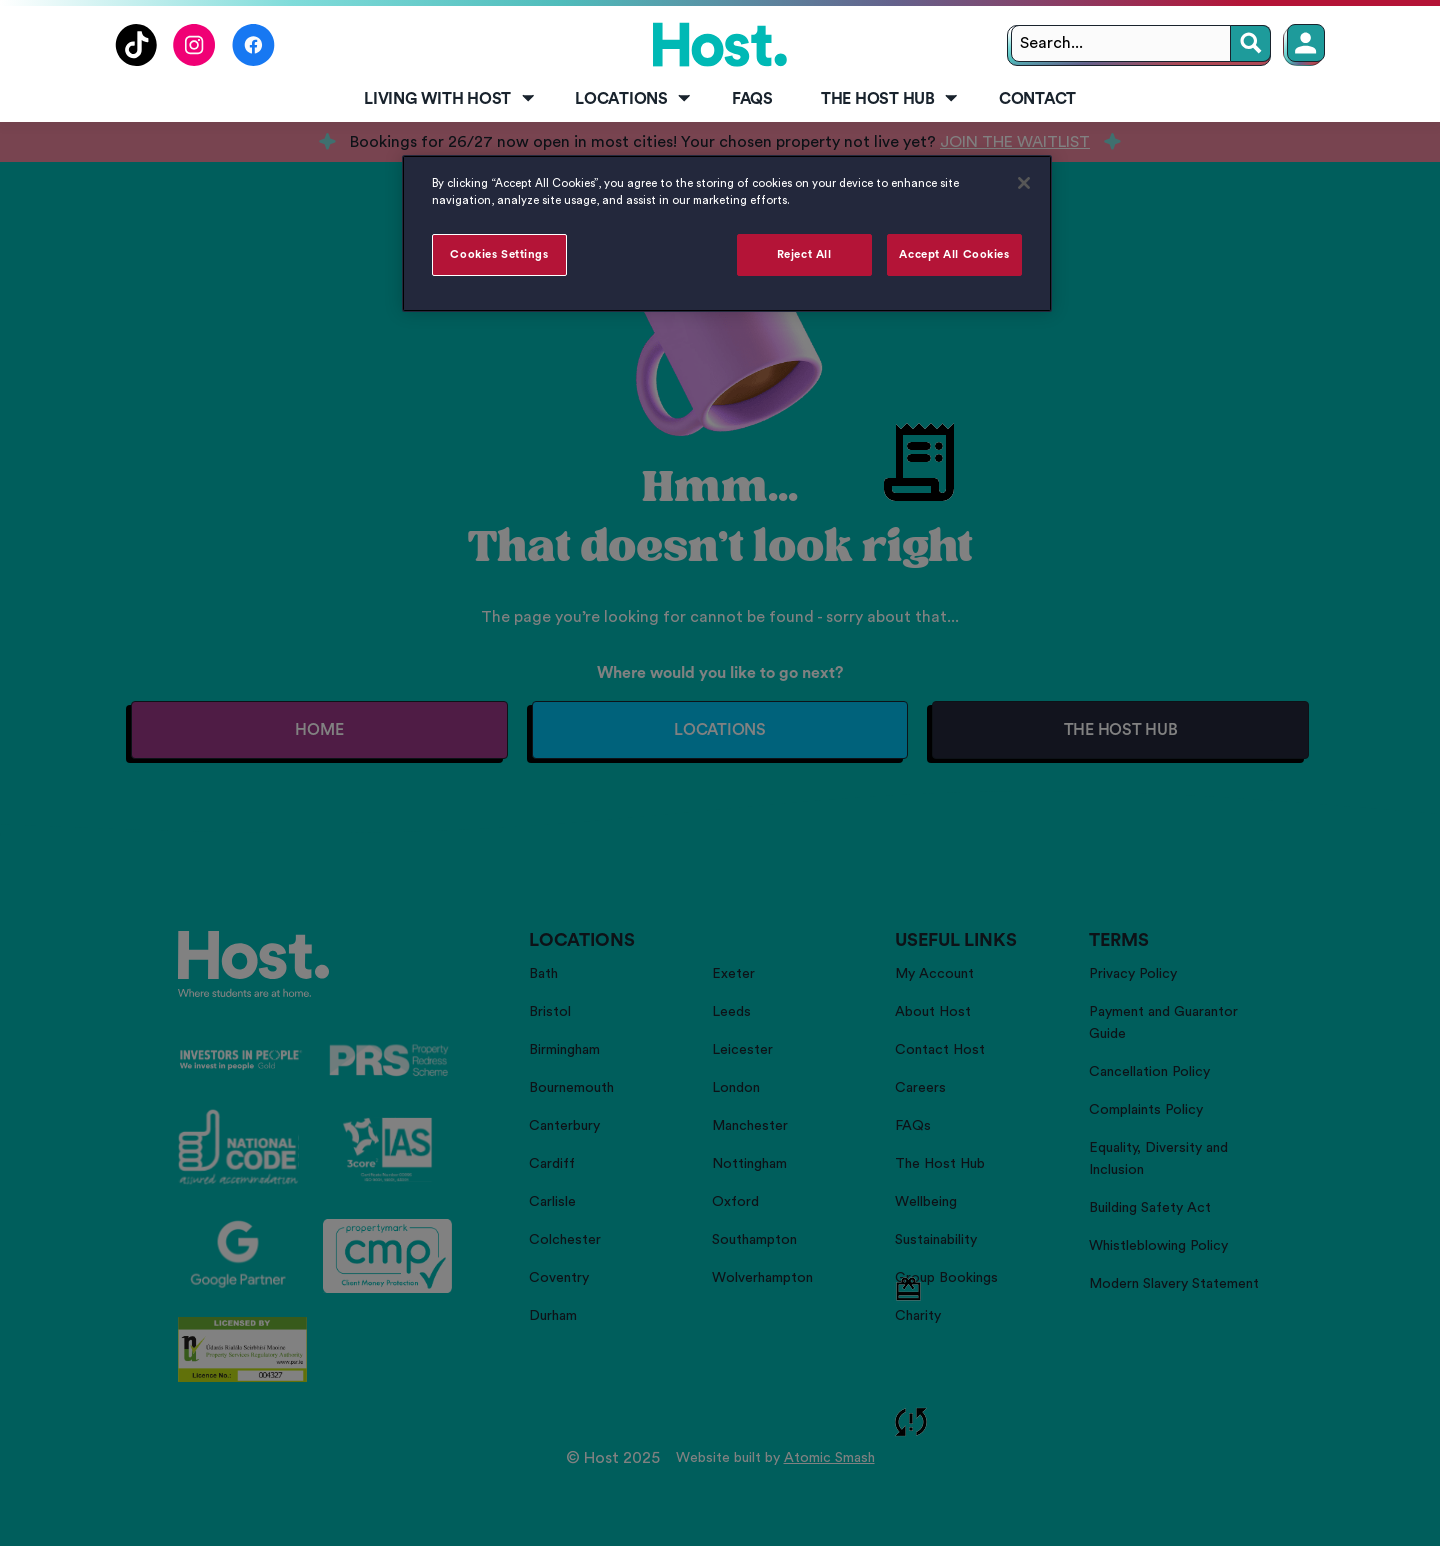 This screenshot has width=1440, height=1546. Describe the element at coordinates (919, 462) in the screenshot. I see `view transaction history or receipts` at that location.